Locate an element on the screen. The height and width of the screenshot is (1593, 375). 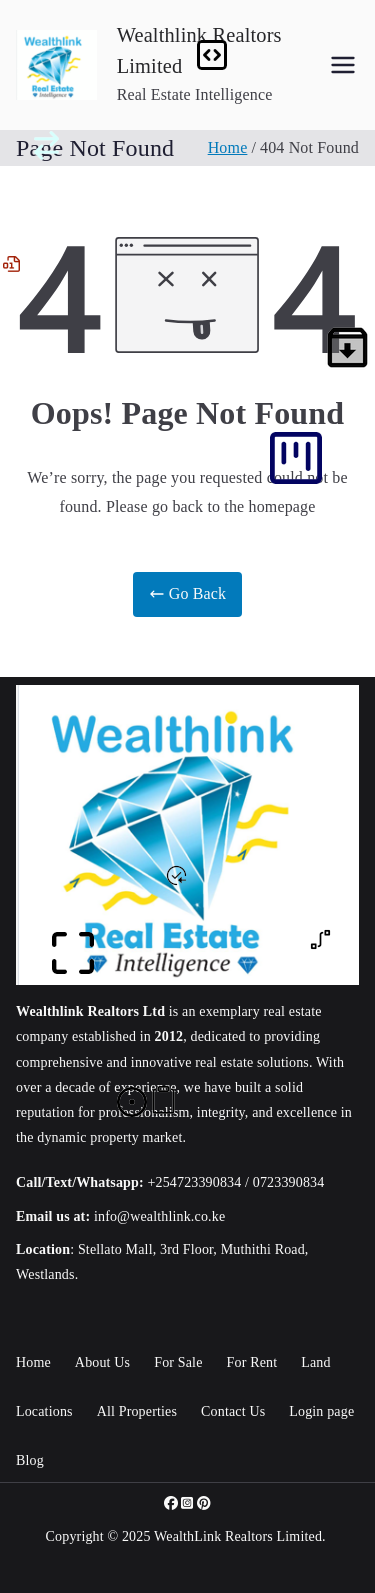
indicates a tracked issue has been closed and completed is located at coordinates (176, 875).